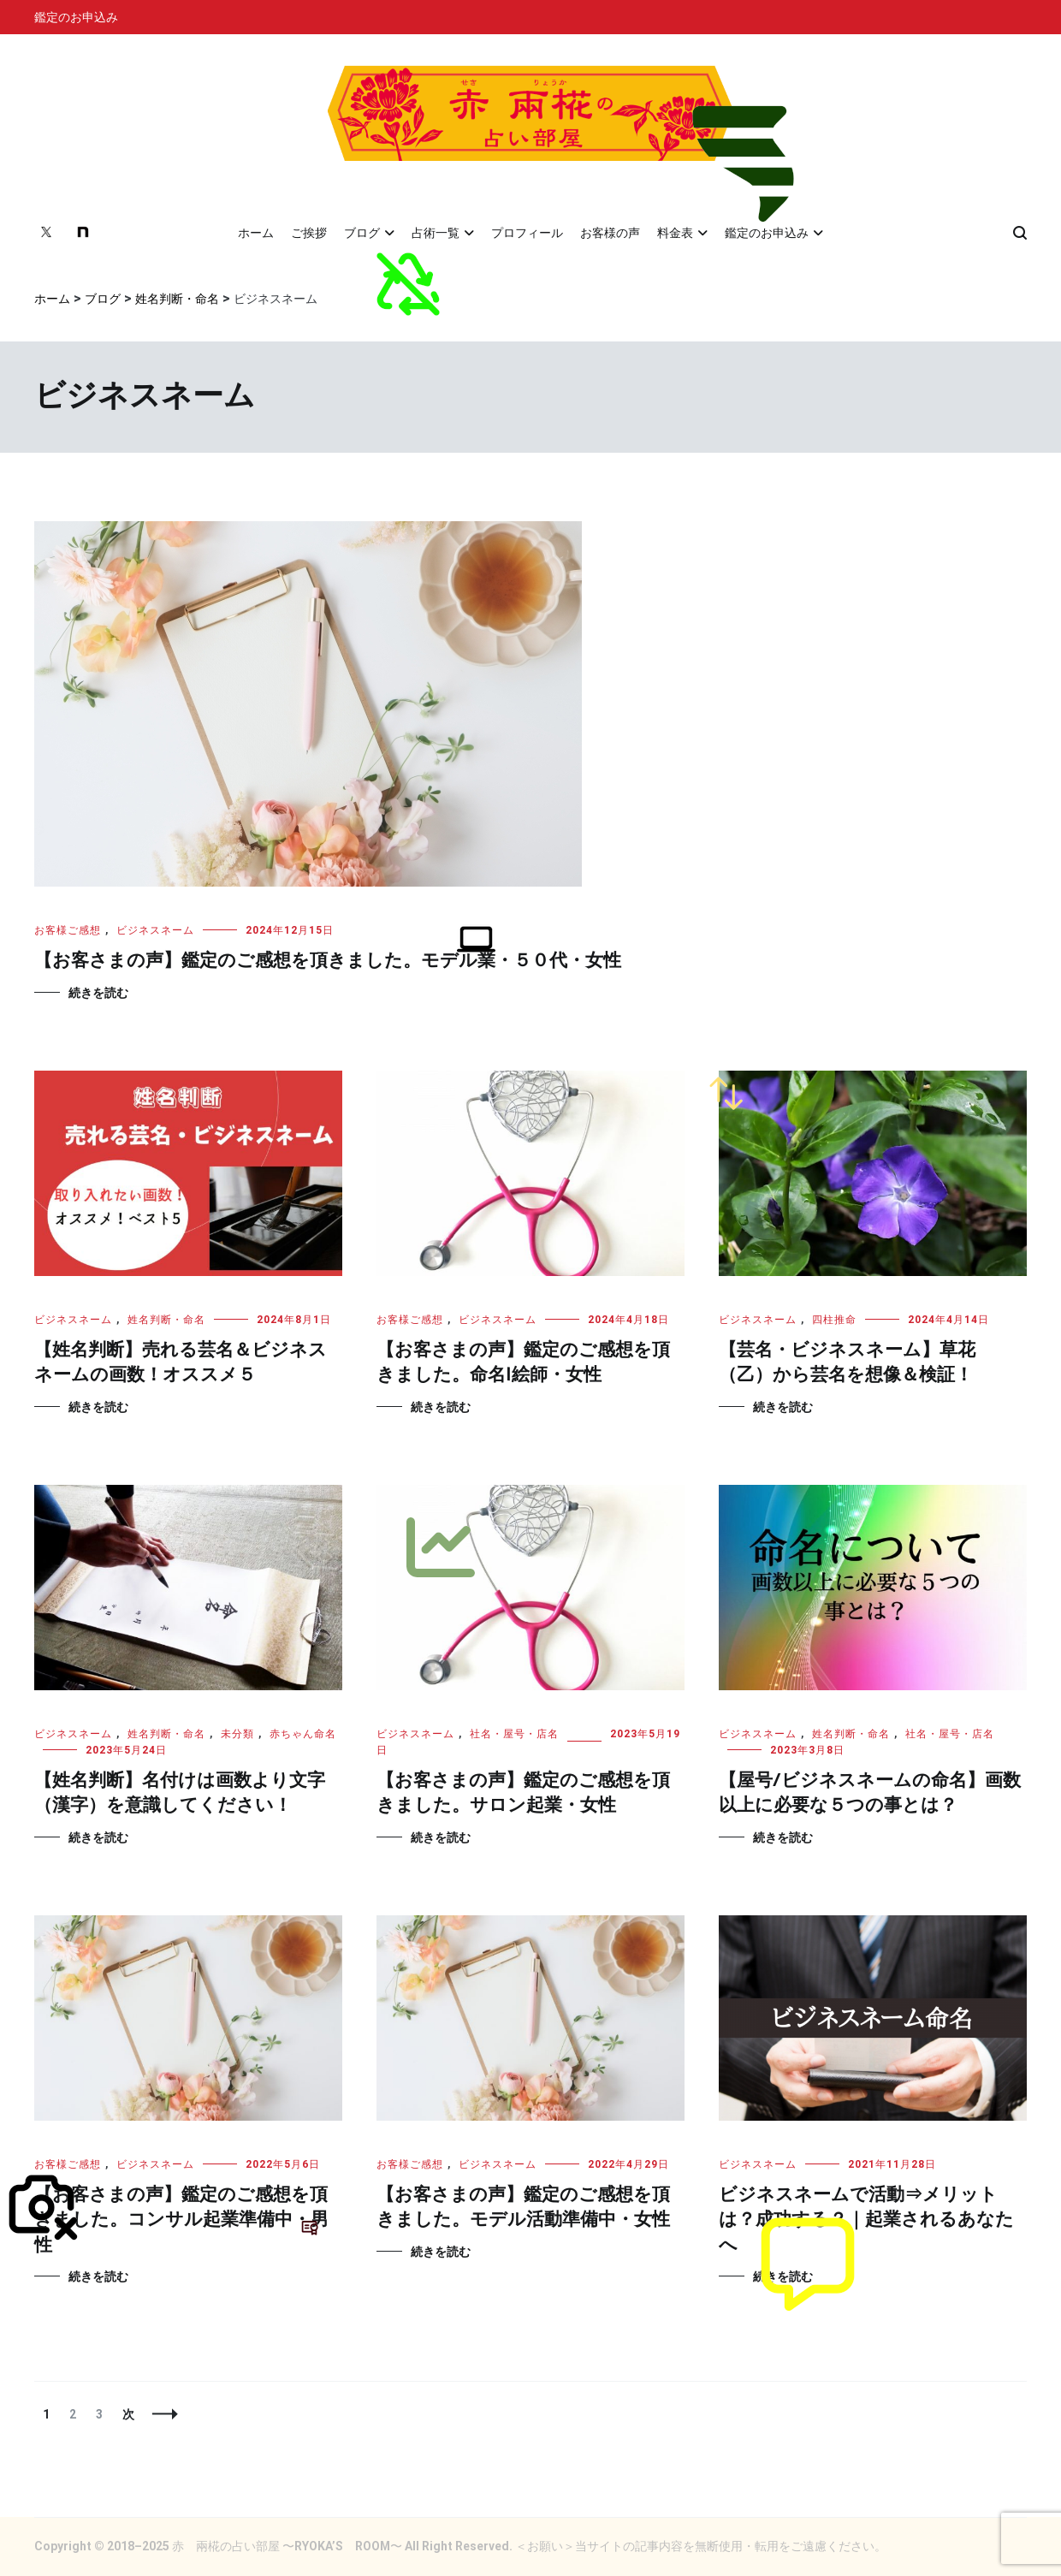  Describe the element at coordinates (476, 939) in the screenshot. I see `access laptop or computer settings` at that location.